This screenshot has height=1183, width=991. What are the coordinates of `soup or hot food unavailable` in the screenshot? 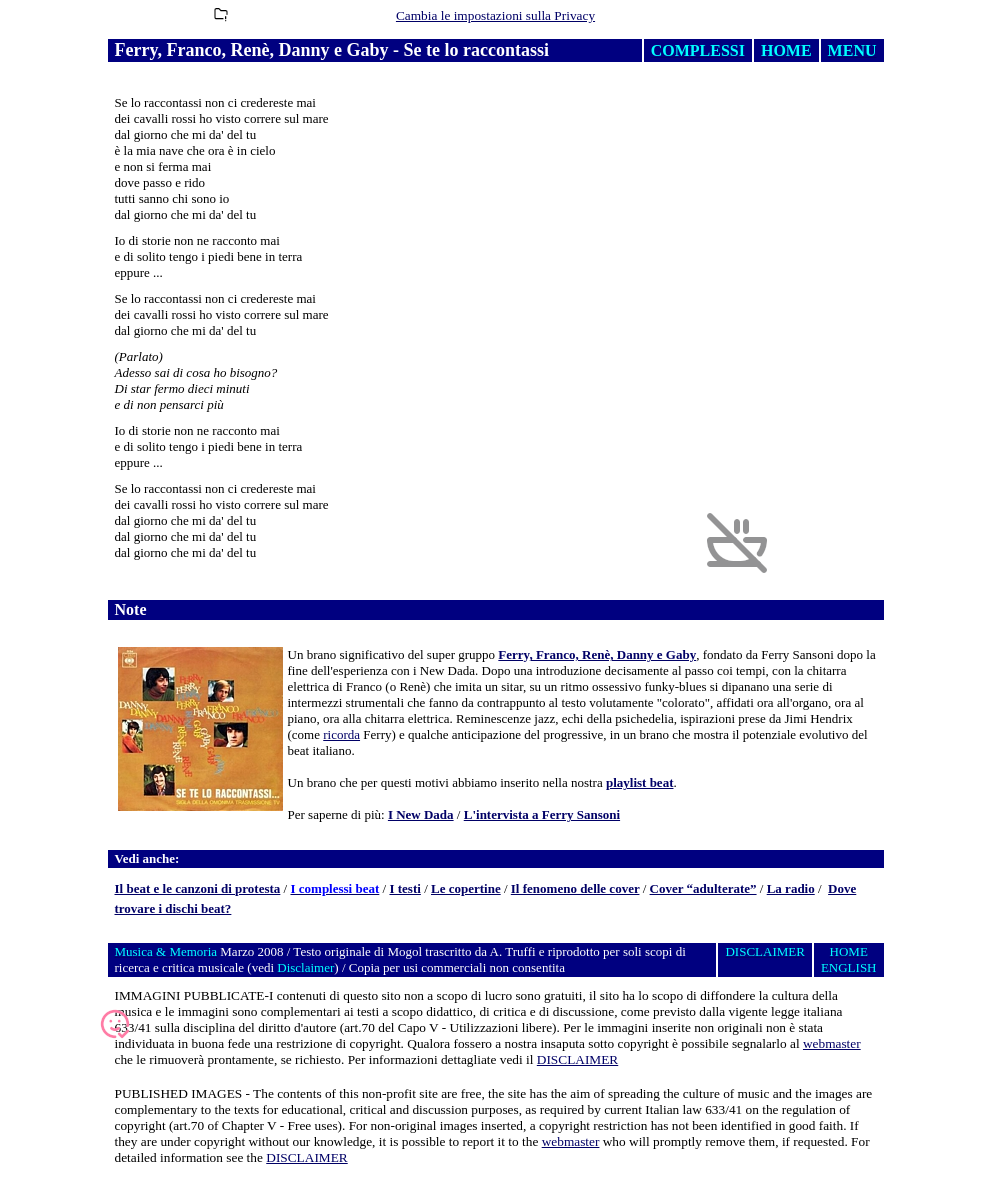 It's located at (737, 543).